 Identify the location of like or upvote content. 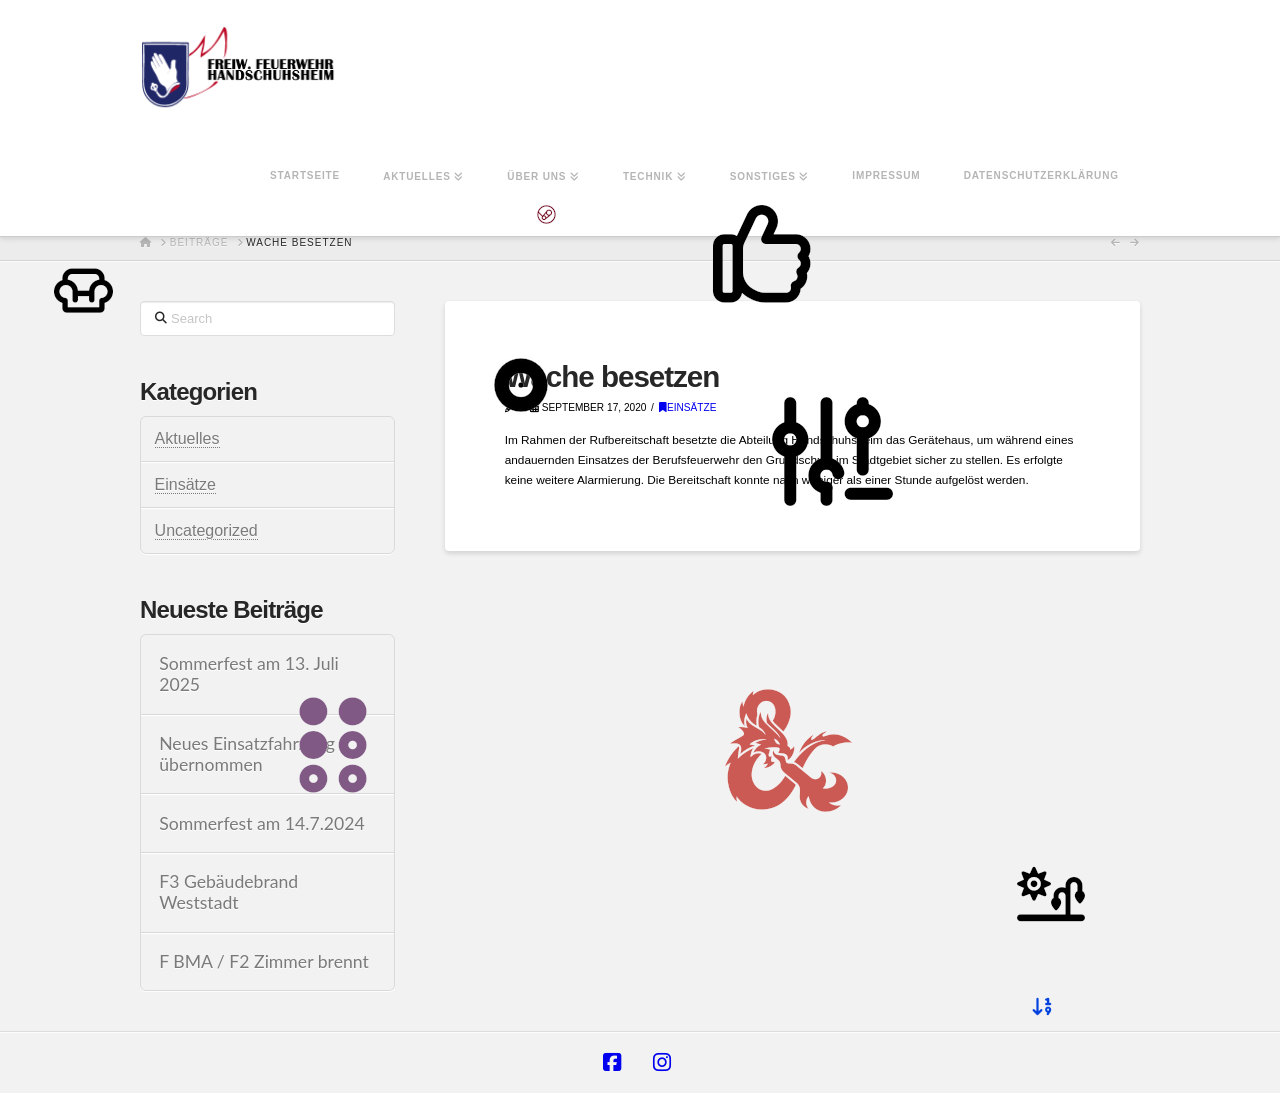
(765, 257).